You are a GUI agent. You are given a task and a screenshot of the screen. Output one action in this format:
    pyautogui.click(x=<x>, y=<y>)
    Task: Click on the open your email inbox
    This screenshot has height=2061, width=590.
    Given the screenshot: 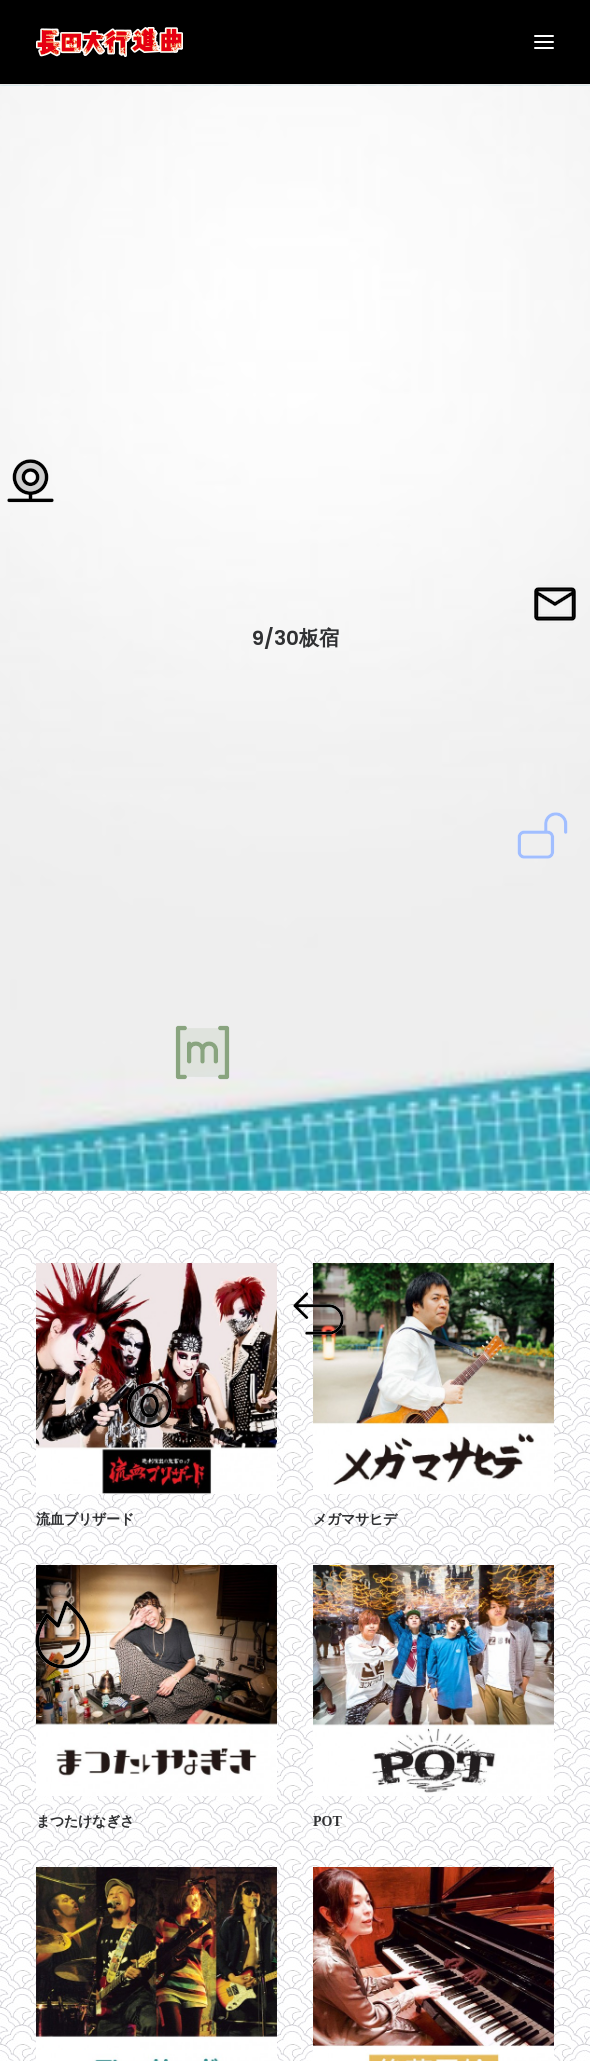 What is the action you would take?
    pyautogui.click(x=555, y=604)
    